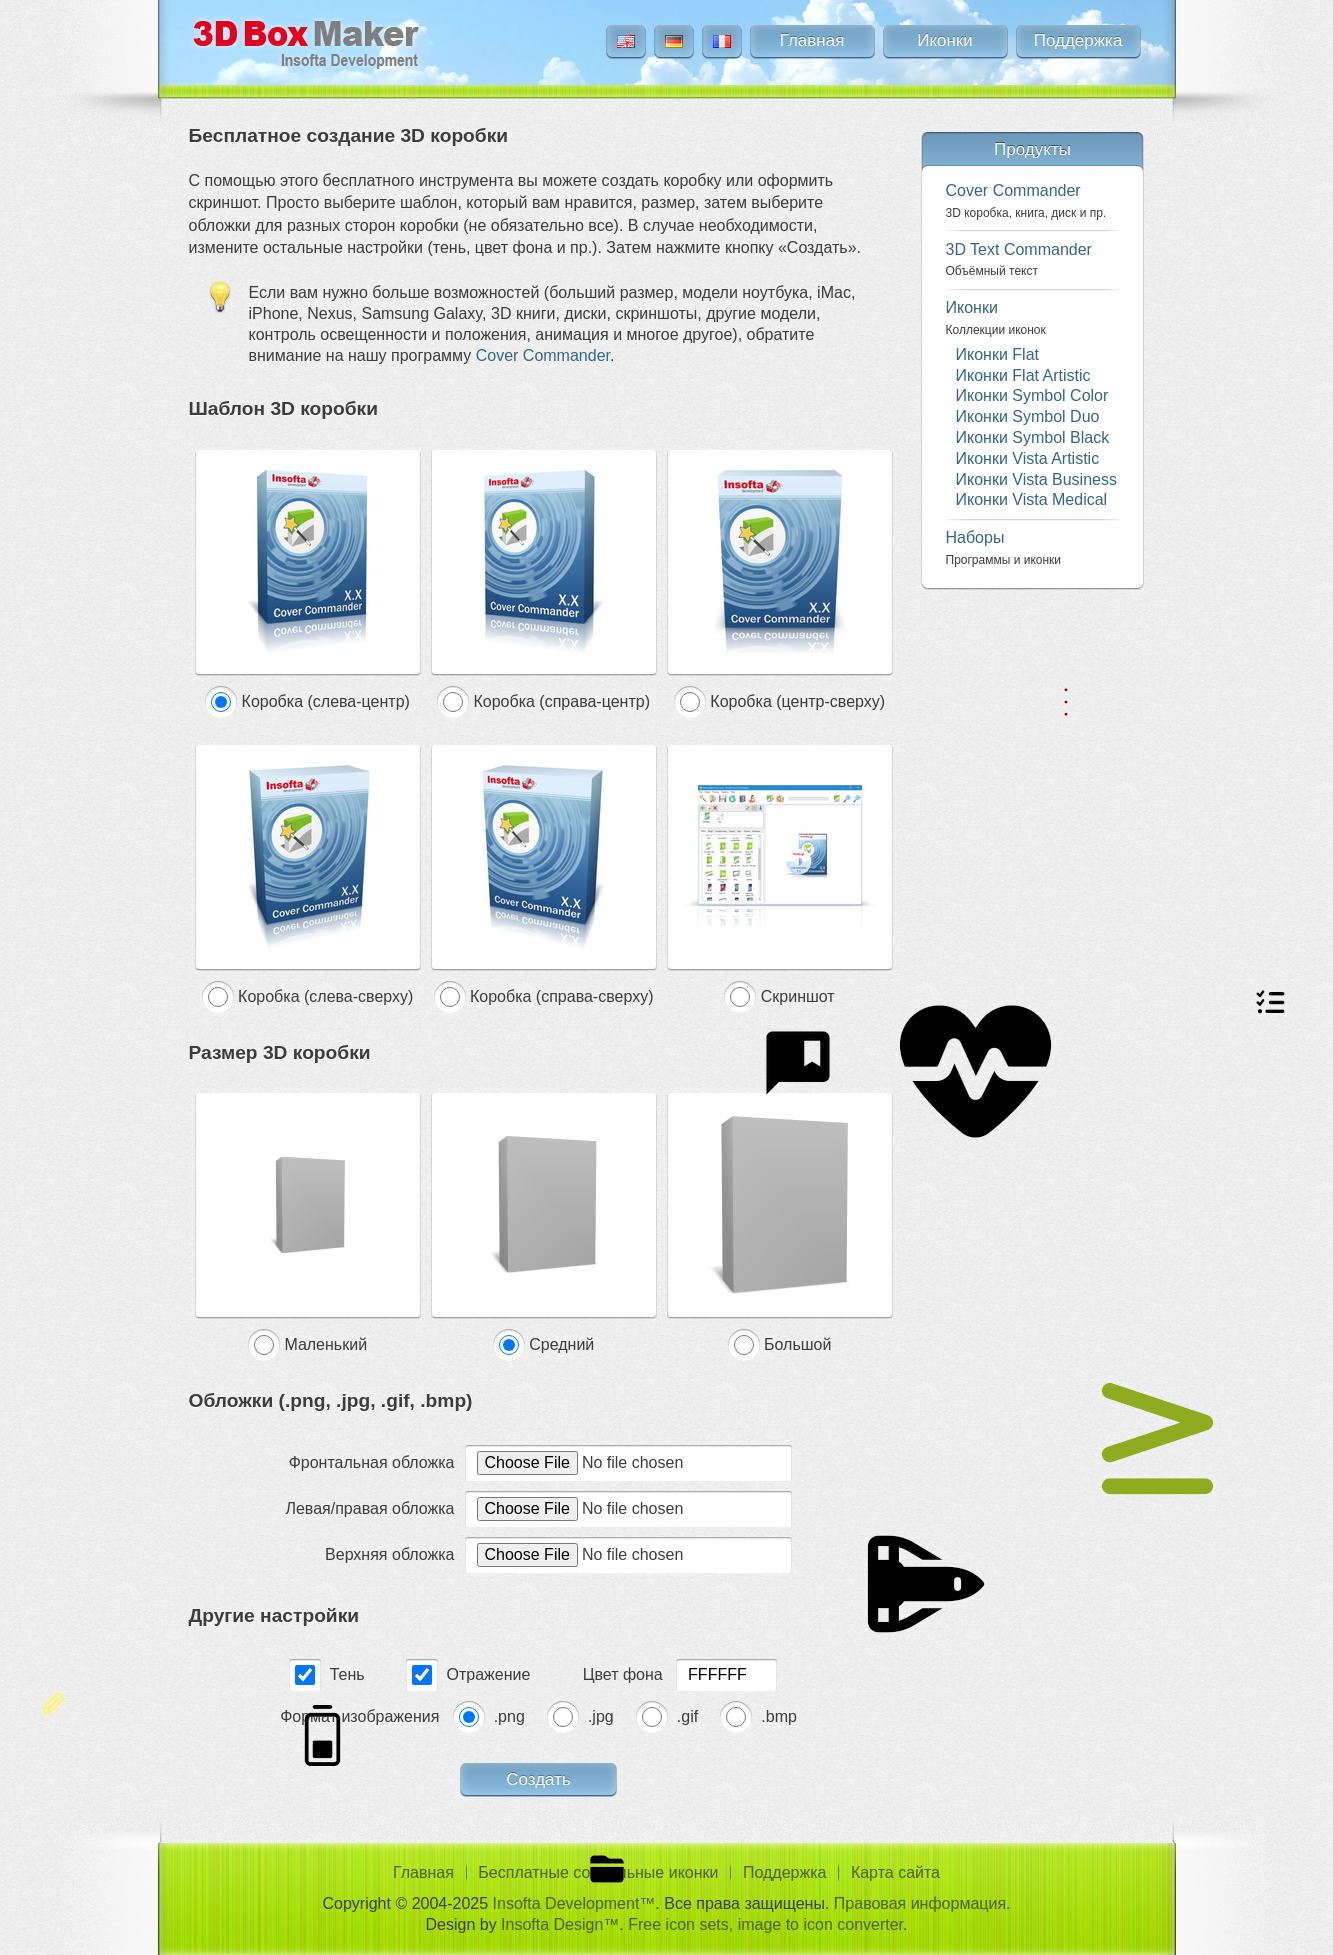  What do you see at coordinates (930, 1584) in the screenshot?
I see `launch or deploy an application` at bounding box center [930, 1584].